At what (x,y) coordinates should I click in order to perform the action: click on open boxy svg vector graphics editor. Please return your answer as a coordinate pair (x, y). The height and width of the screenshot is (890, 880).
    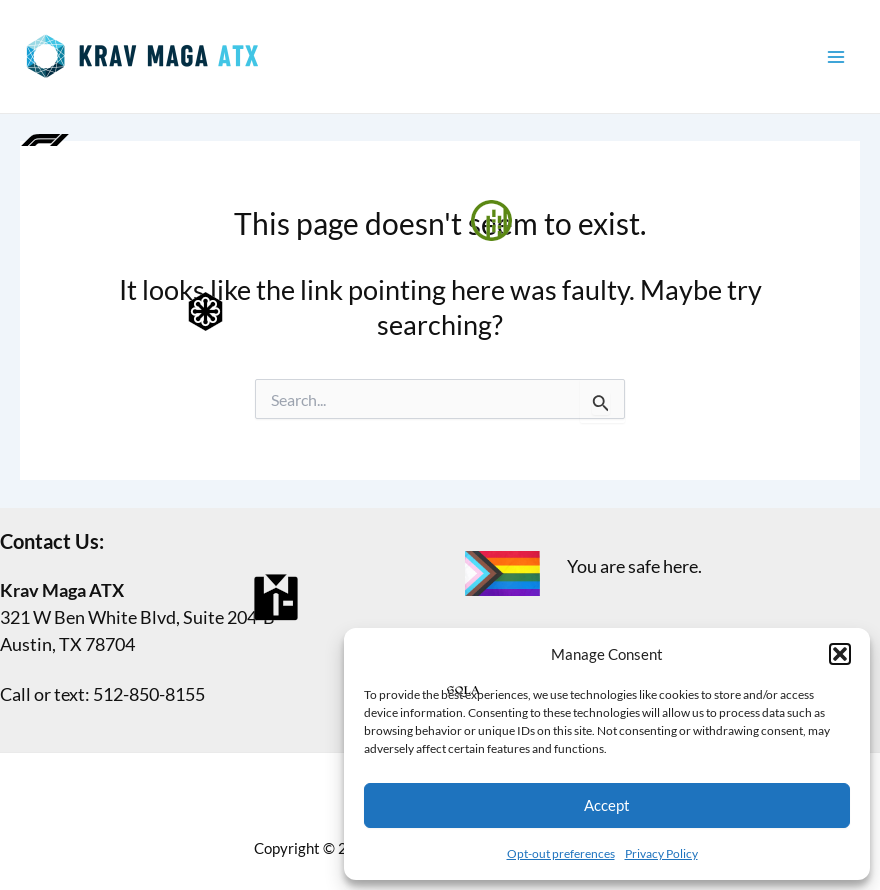
    Looking at the image, I should click on (205, 311).